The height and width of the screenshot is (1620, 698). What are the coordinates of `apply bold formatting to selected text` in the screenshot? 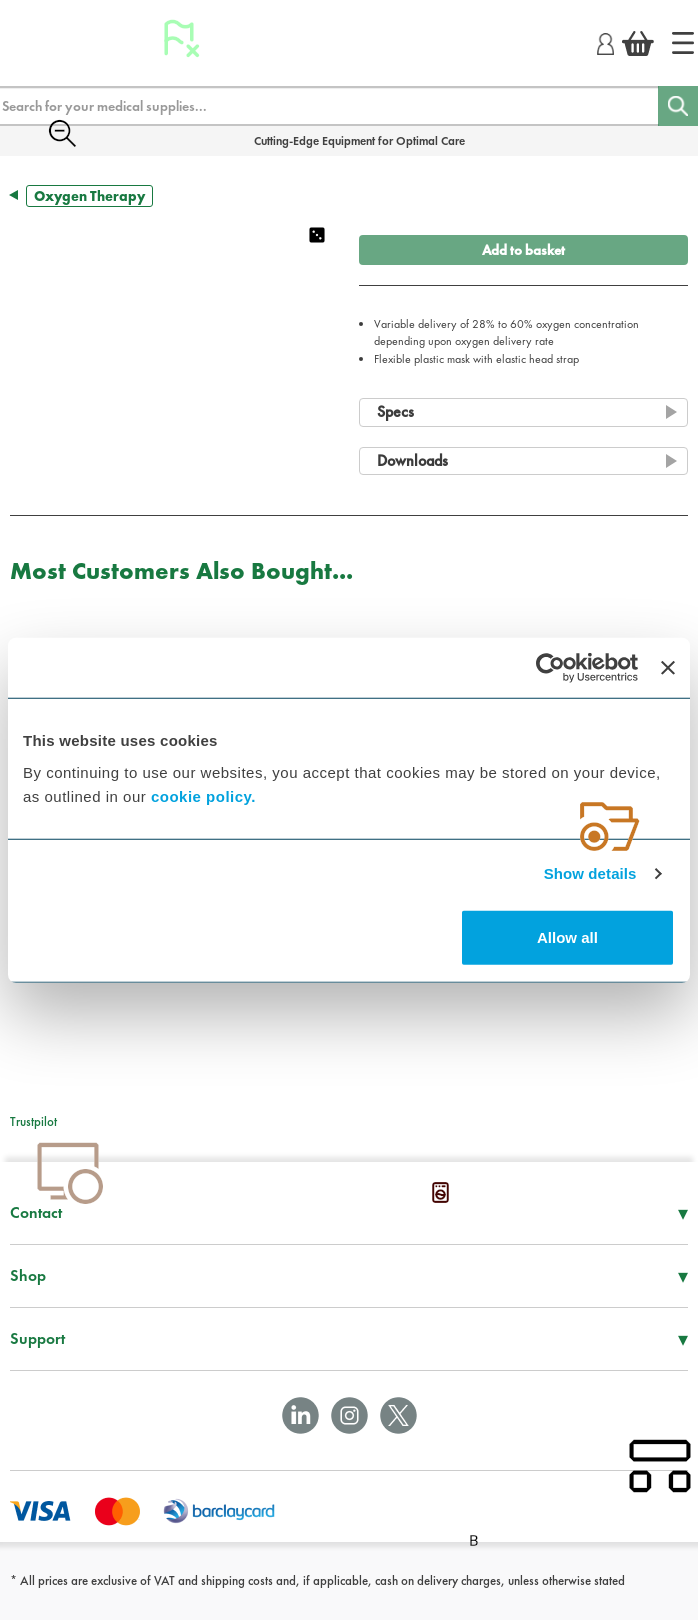 It's located at (473, 1540).